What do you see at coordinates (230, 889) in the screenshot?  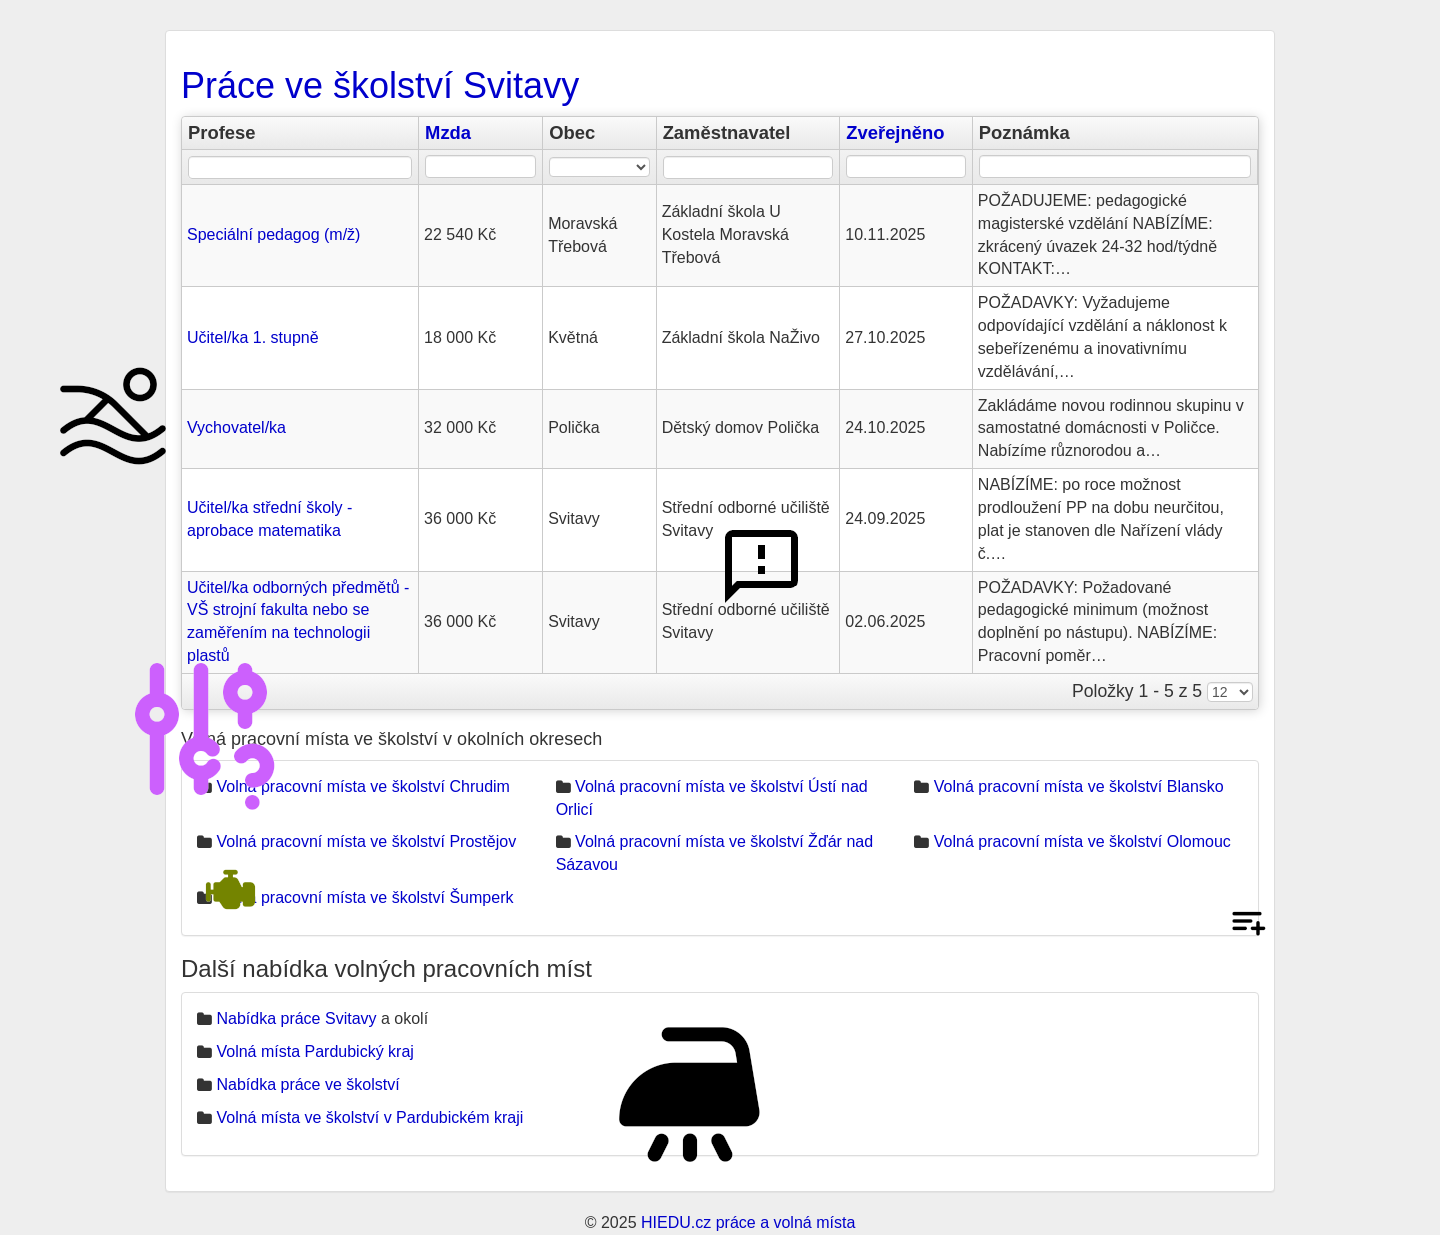 I see `access engine or motor settings` at bounding box center [230, 889].